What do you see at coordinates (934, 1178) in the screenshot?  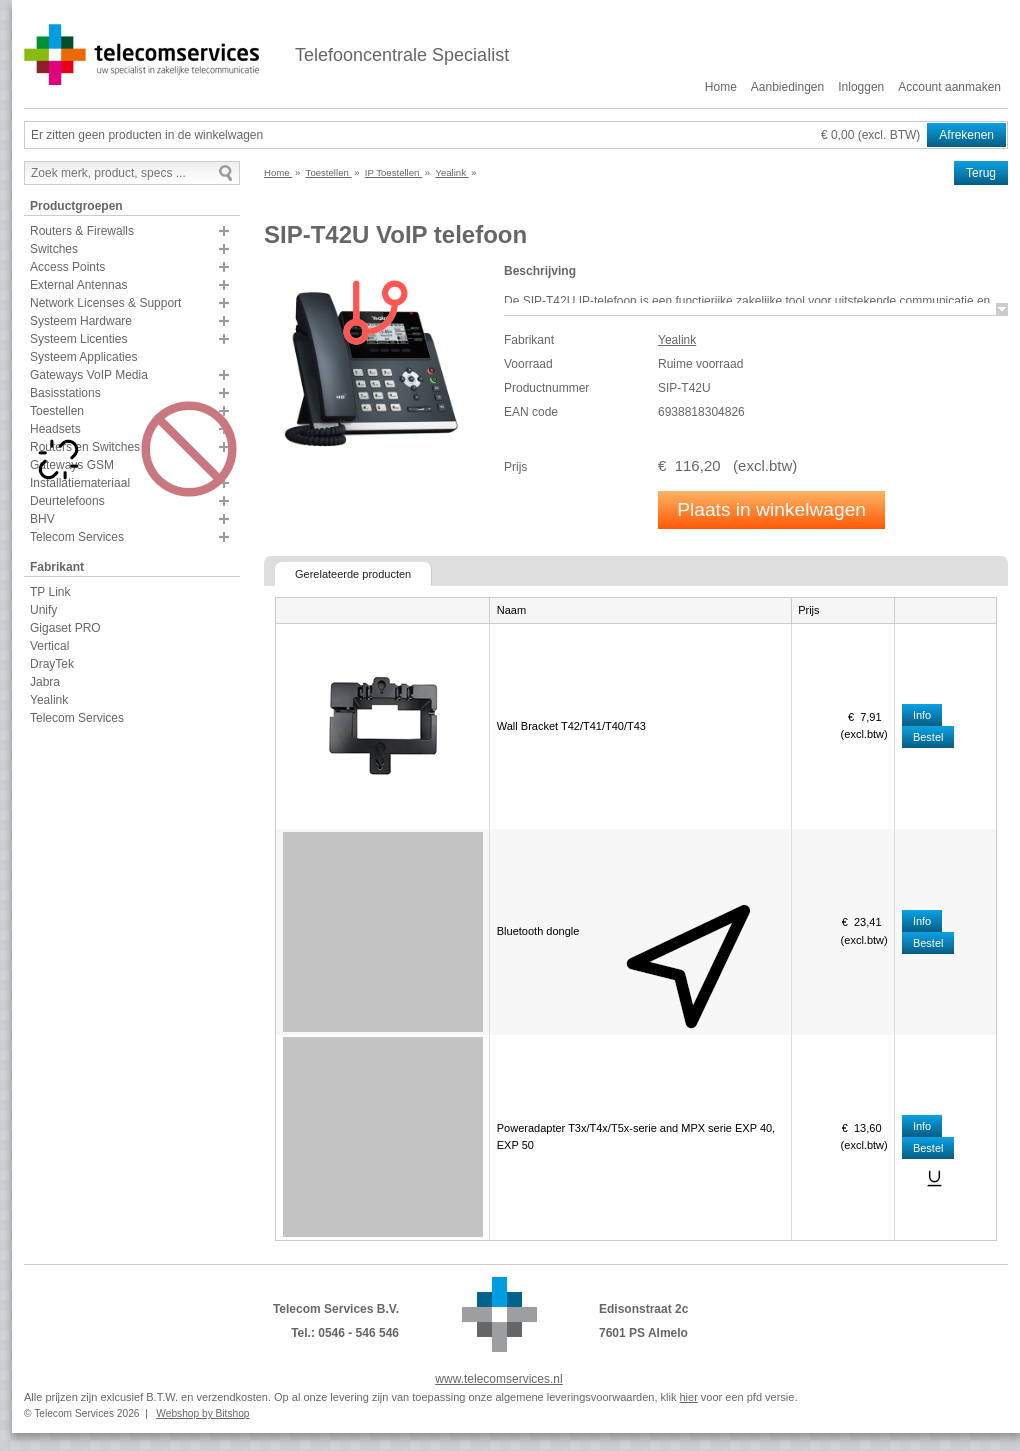 I see `apply underline formatting to selected text` at bounding box center [934, 1178].